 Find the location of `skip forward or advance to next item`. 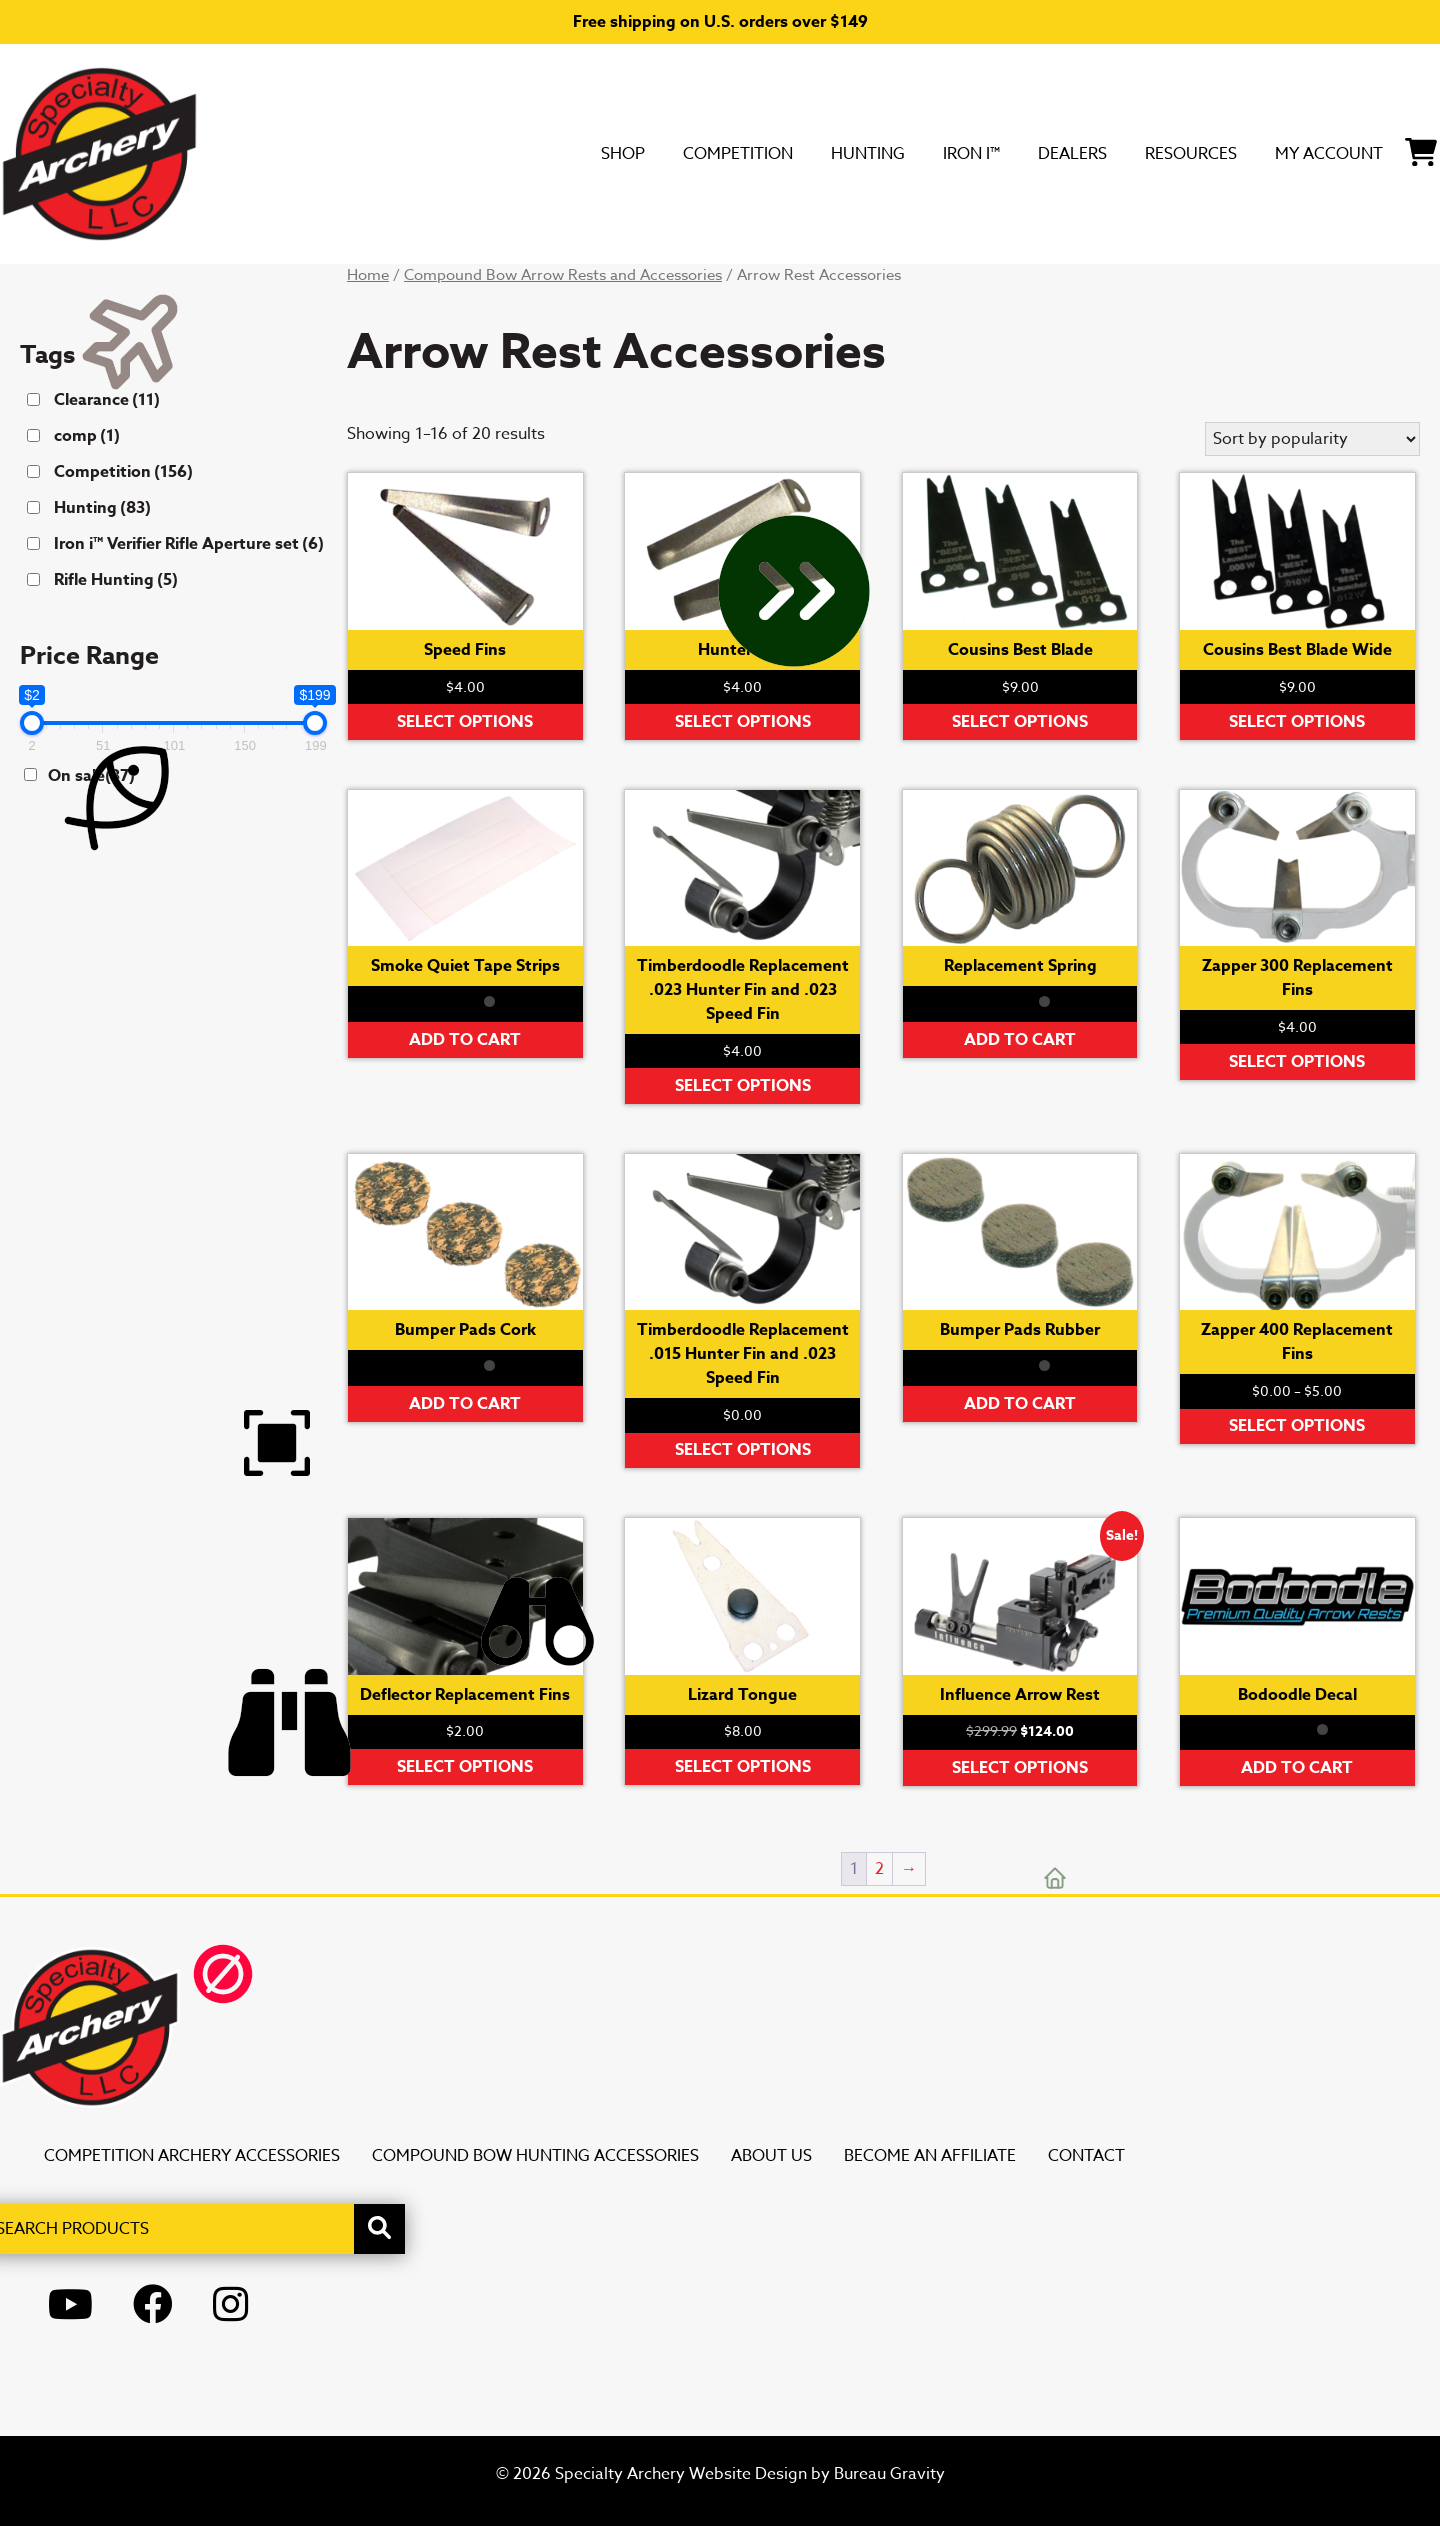

skip forward or advance to next item is located at coordinates (794, 591).